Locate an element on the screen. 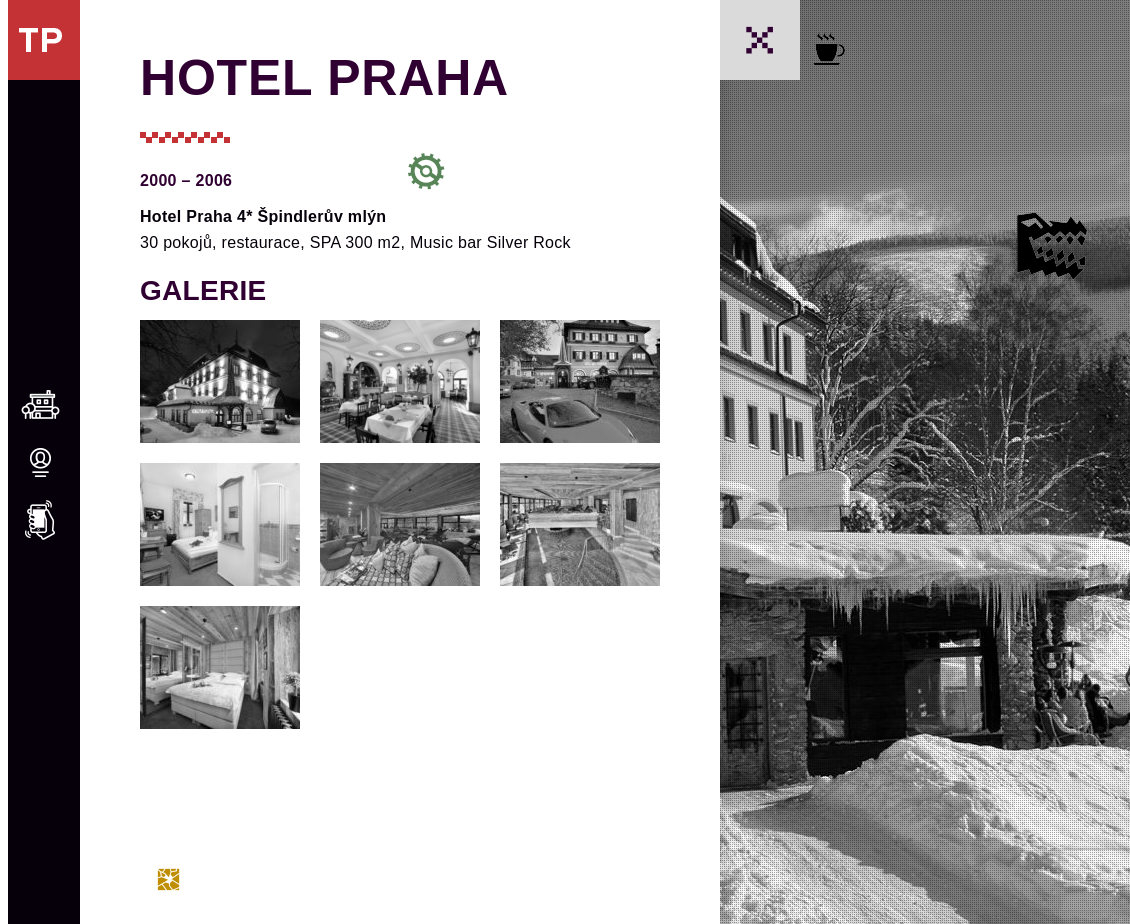  access pokémon game settings is located at coordinates (426, 171).